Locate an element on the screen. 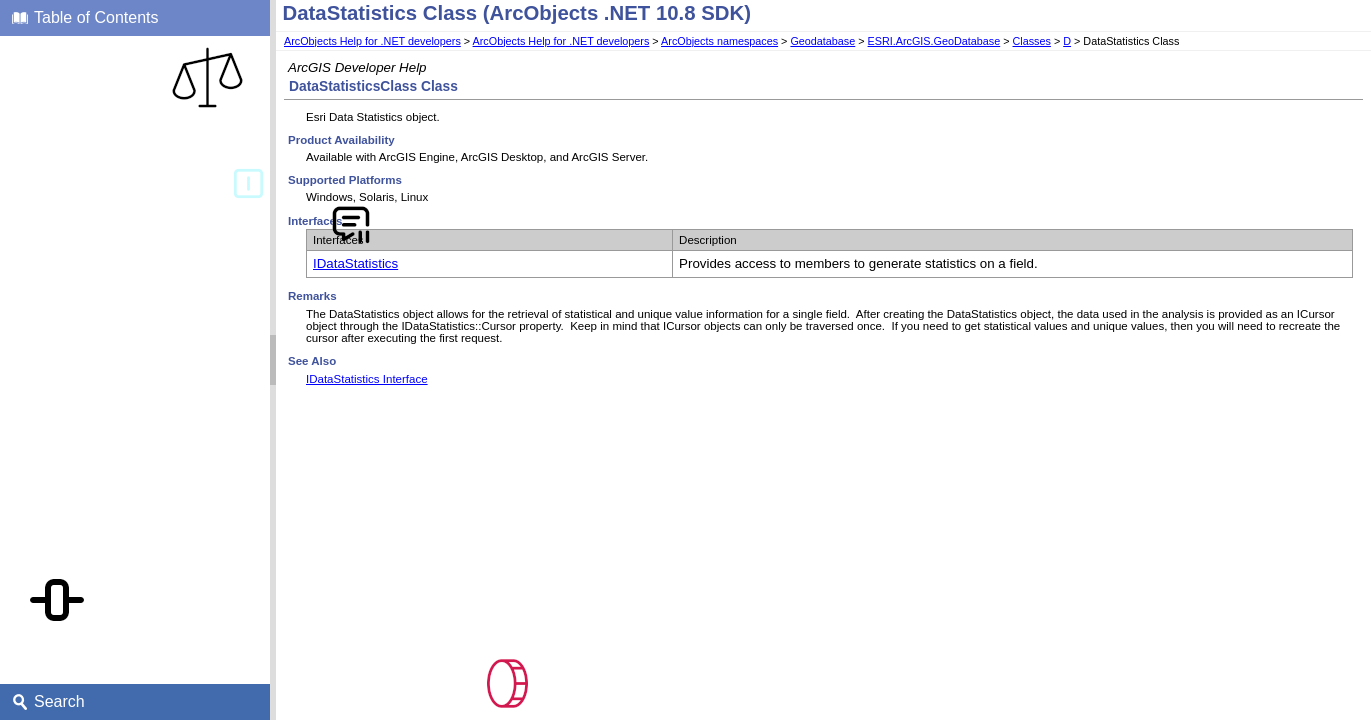 Image resolution: width=1371 pixels, height=720 pixels. view account balance or credits is located at coordinates (507, 683).